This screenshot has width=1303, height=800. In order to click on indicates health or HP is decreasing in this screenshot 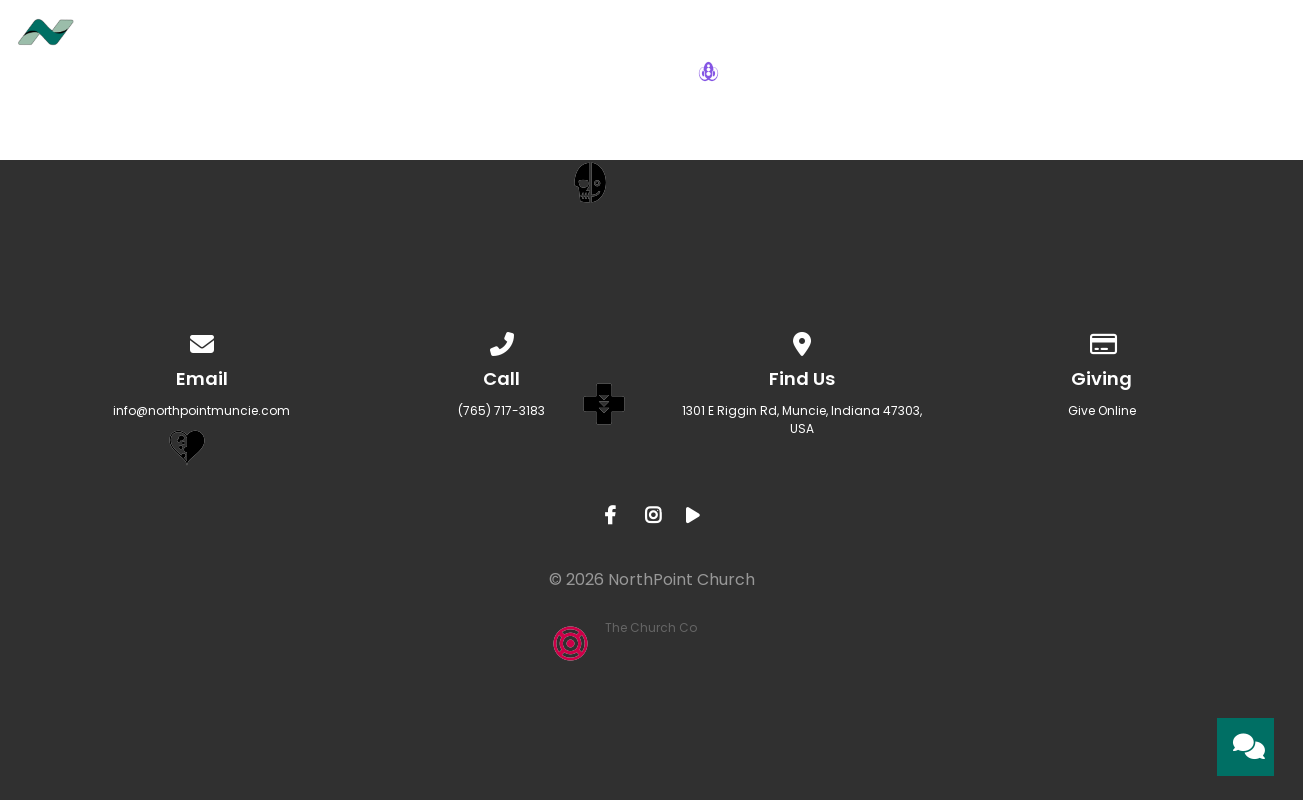, I will do `click(604, 404)`.